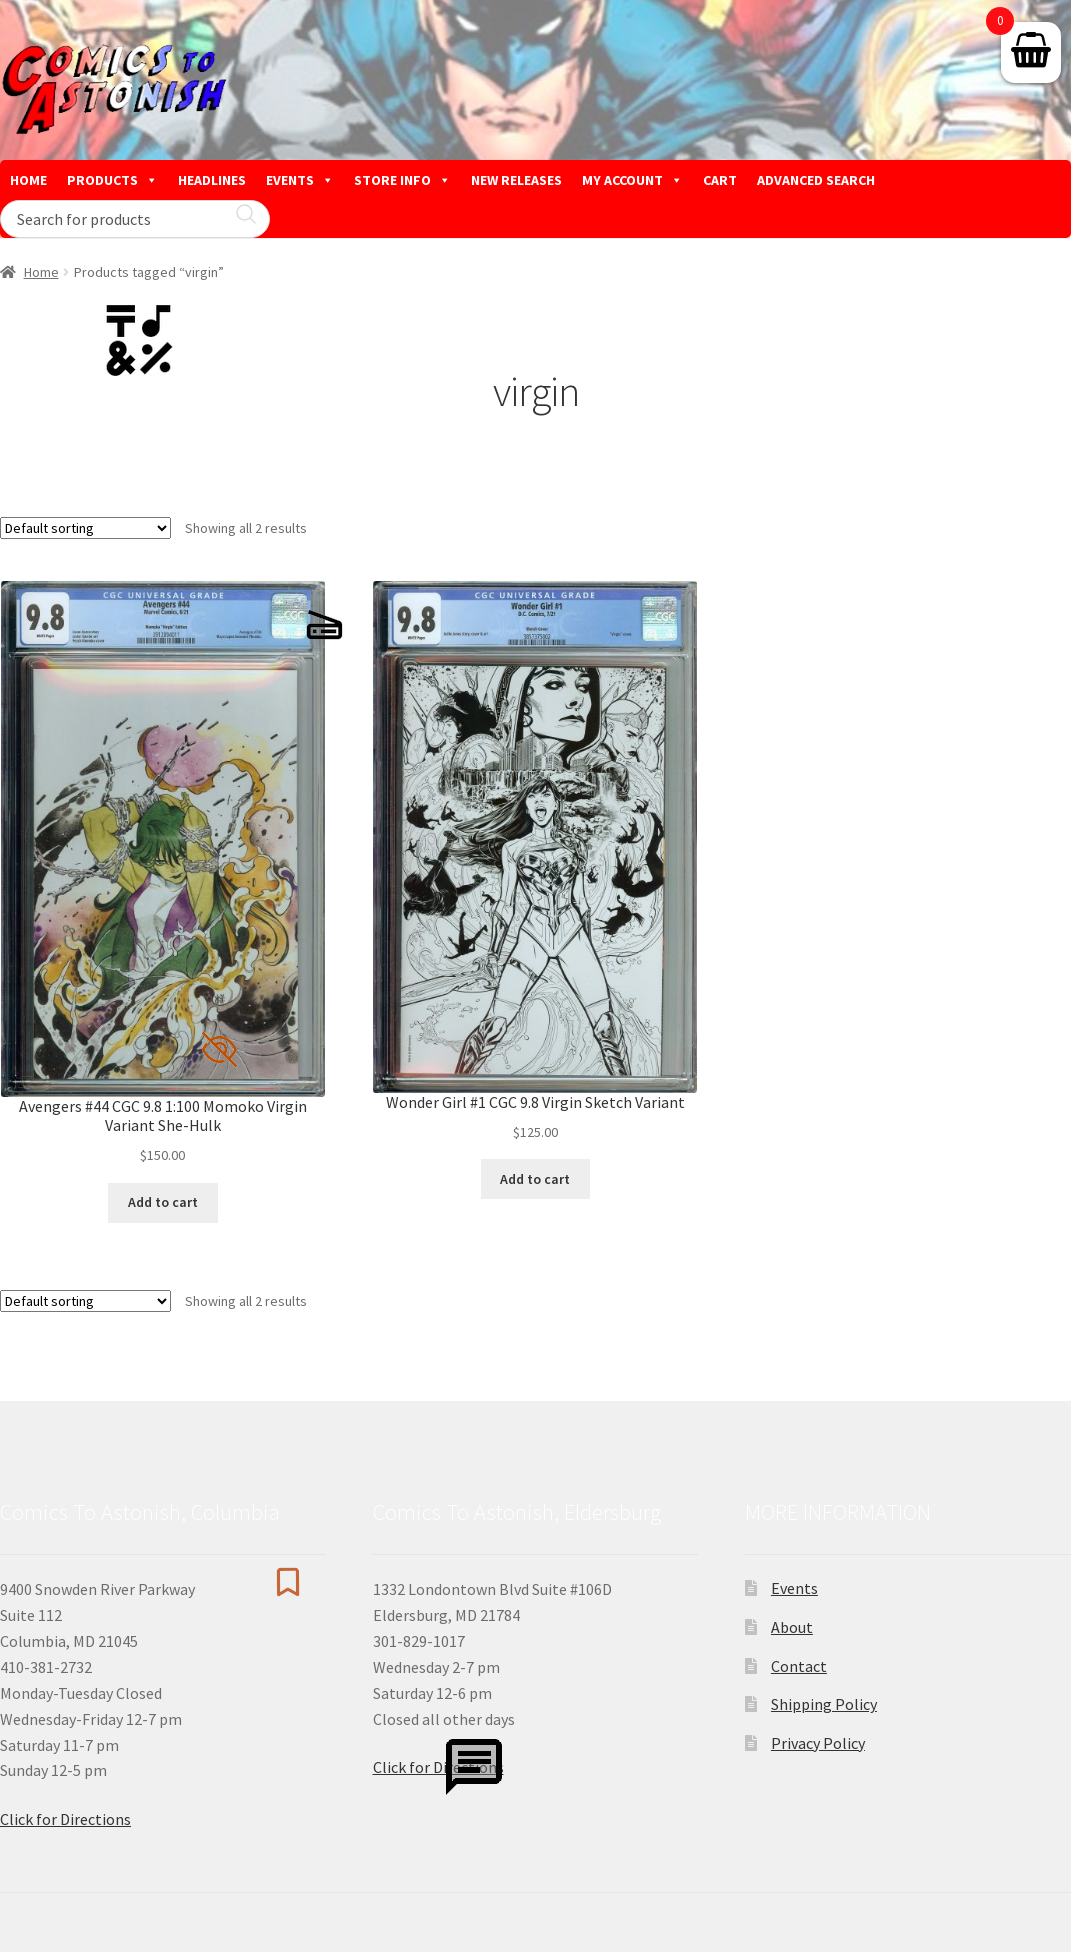 The height and width of the screenshot is (1952, 1071). What do you see at coordinates (138, 340) in the screenshot?
I see `access emoji and special characters` at bounding box center [138, 340].